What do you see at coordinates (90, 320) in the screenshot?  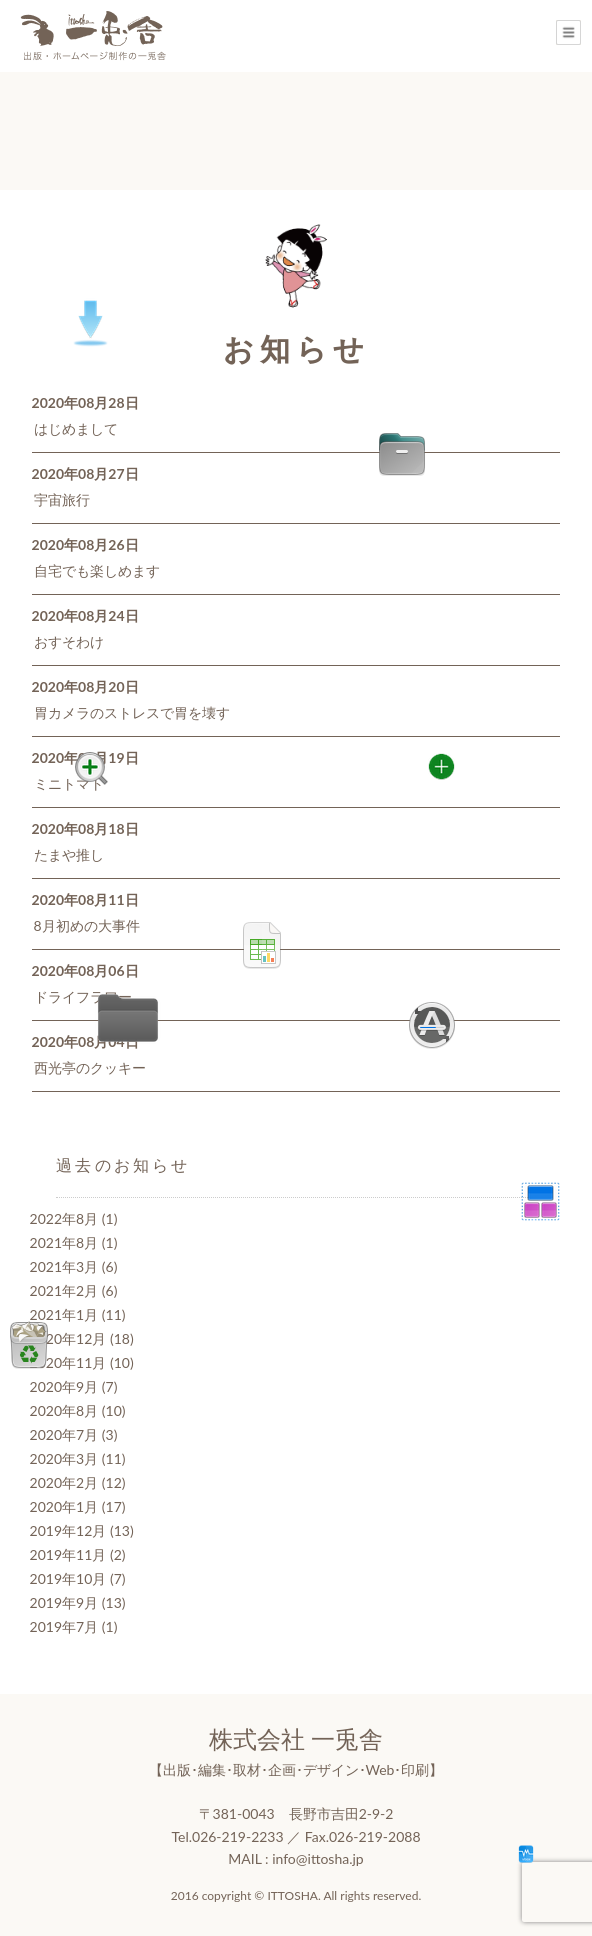 I see `save document to a new location` at bounding box center [90, 320].